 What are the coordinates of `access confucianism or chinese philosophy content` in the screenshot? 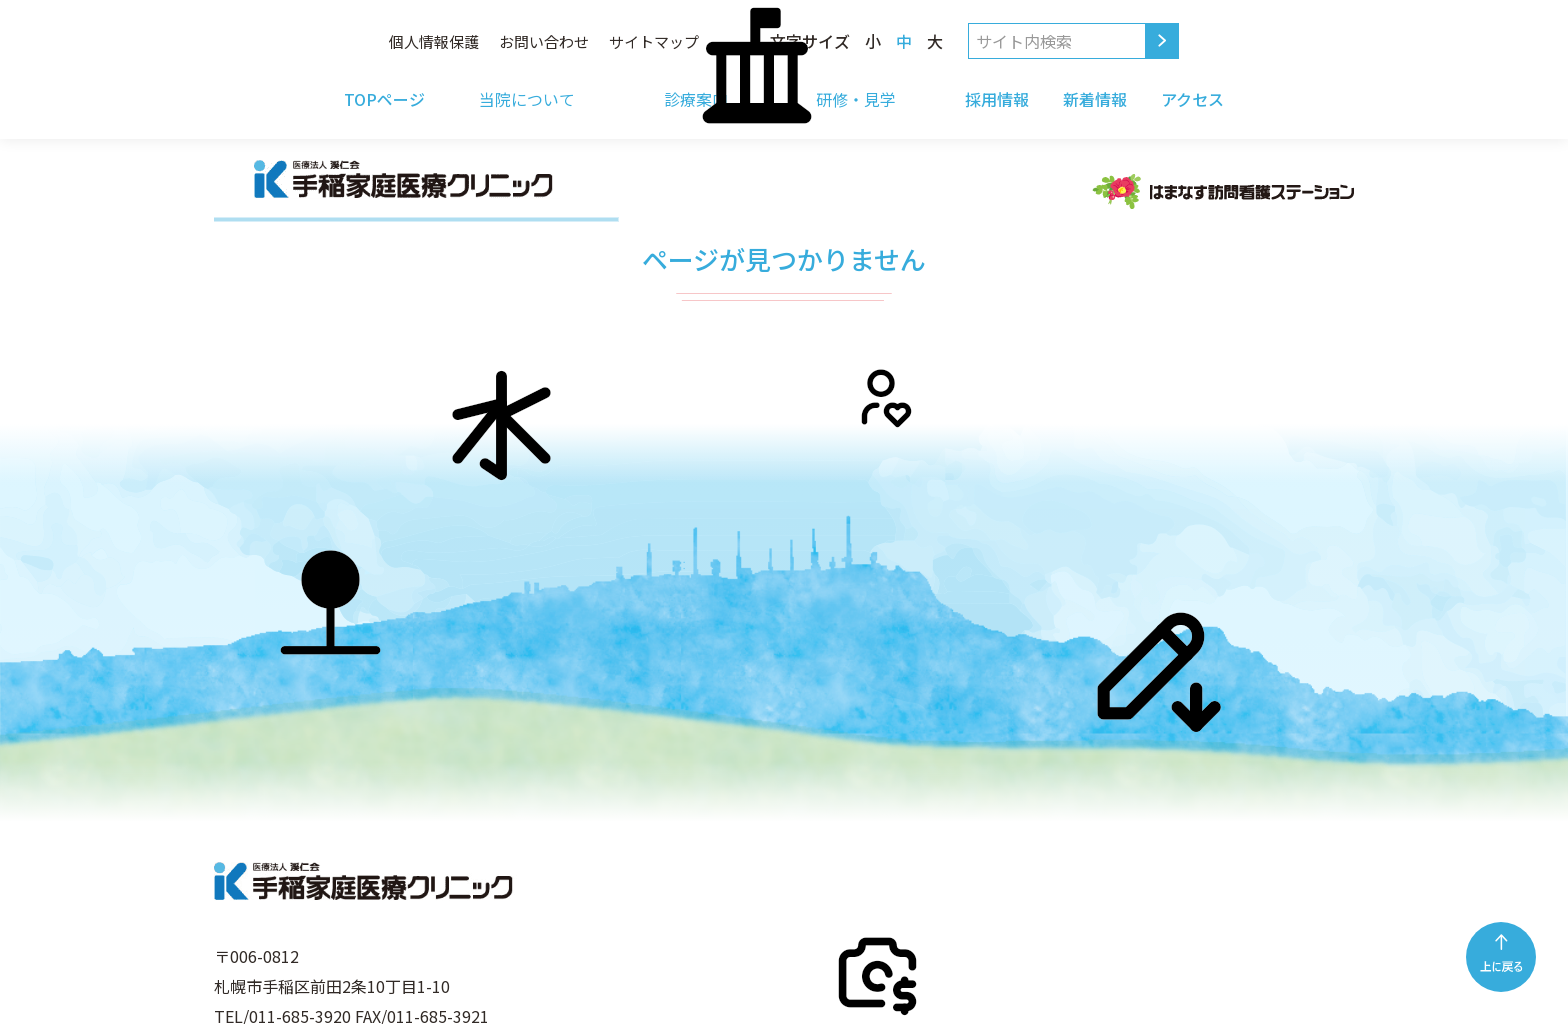 It's located at (501, 425).